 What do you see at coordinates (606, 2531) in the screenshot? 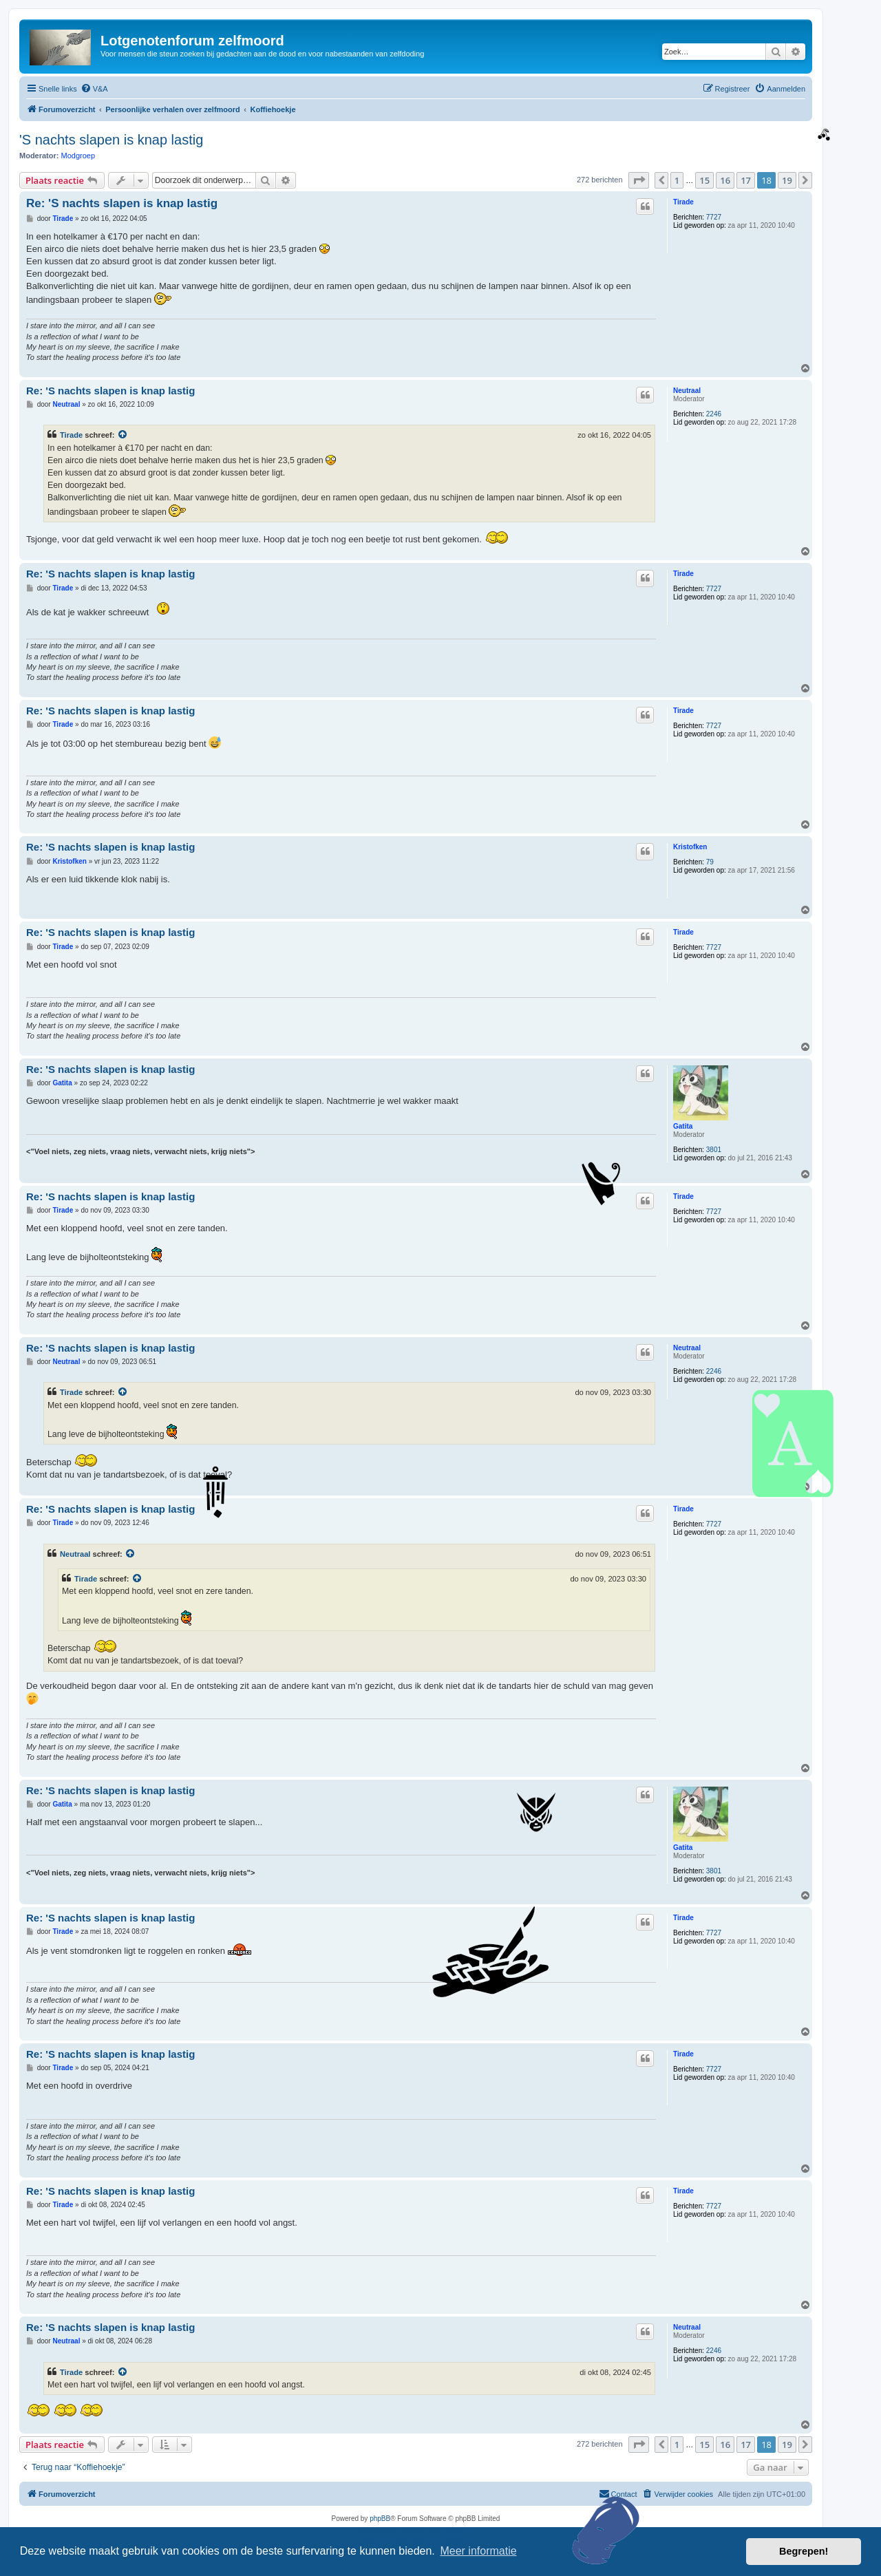
I see `select potato as a game resource or ingredient` at bounding box center [606, 2531].